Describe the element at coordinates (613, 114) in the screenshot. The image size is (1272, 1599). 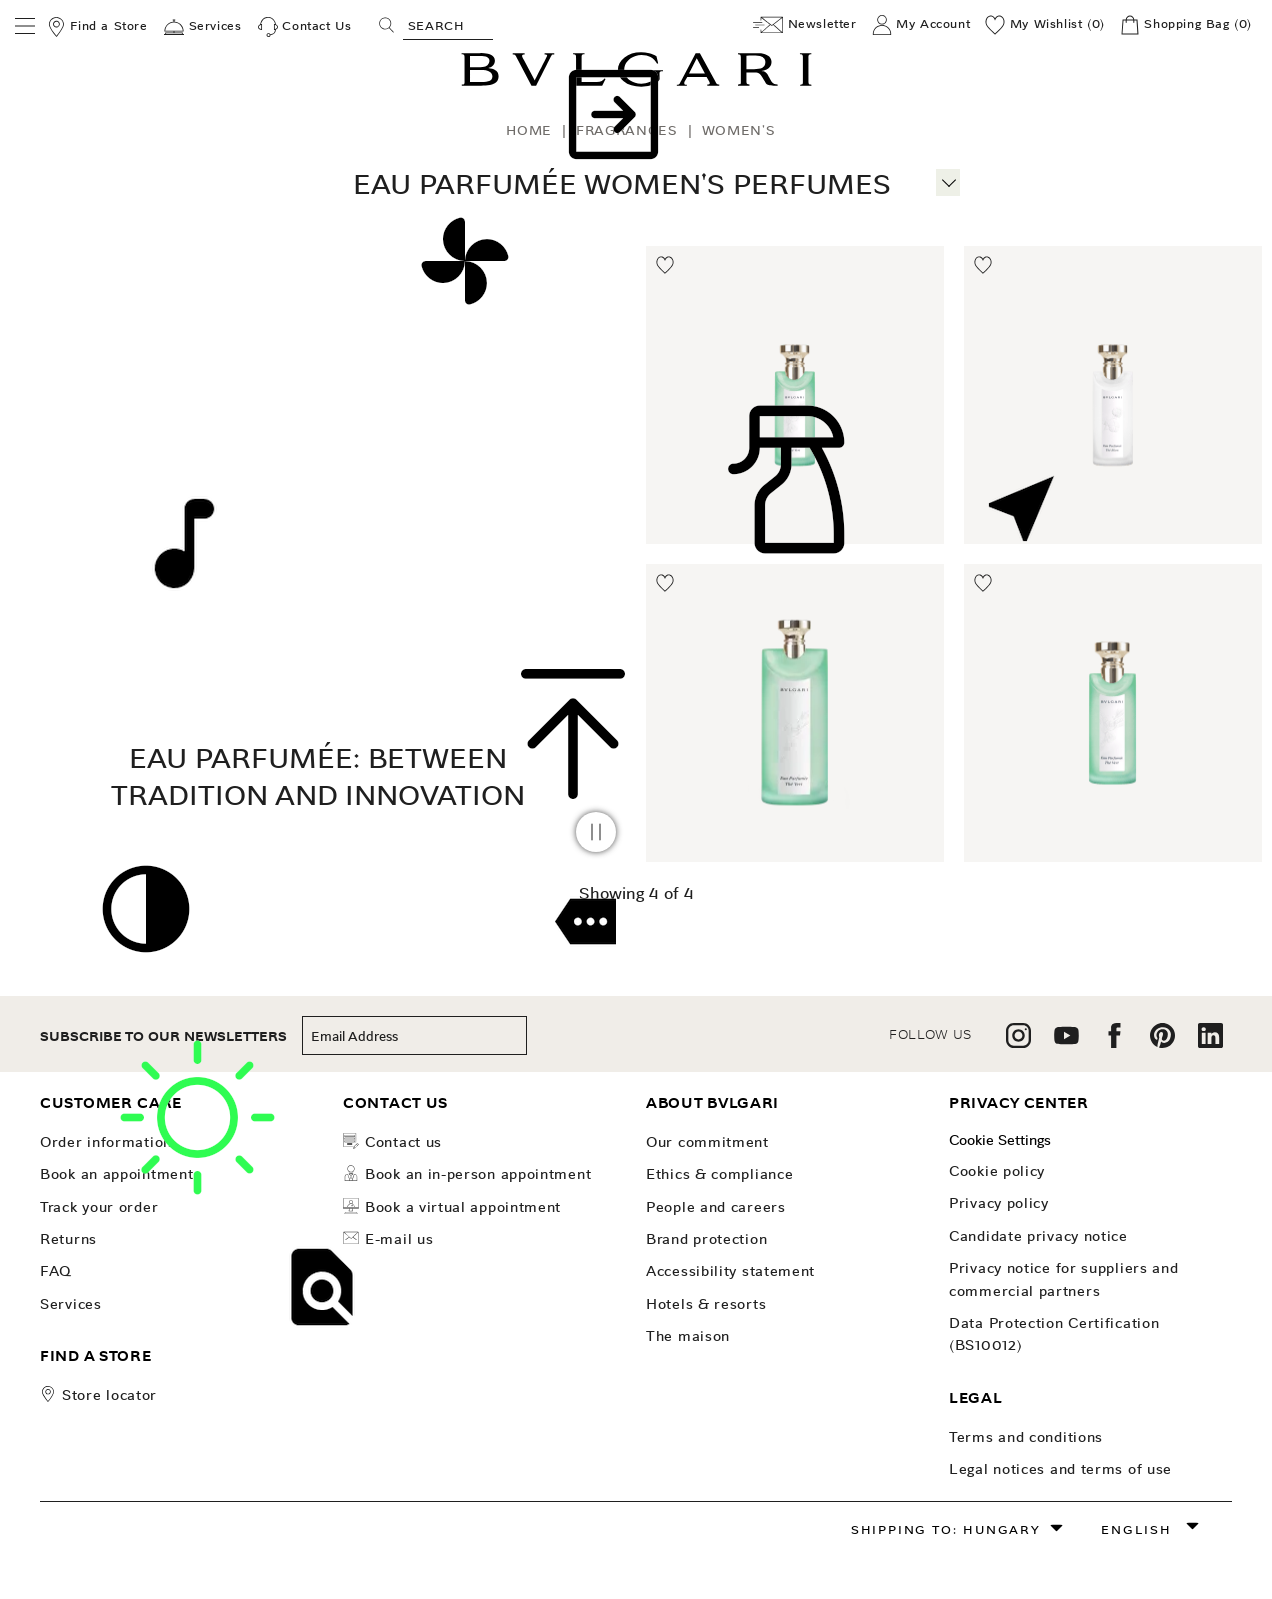
I see `navigate to the next page or section` at that location.